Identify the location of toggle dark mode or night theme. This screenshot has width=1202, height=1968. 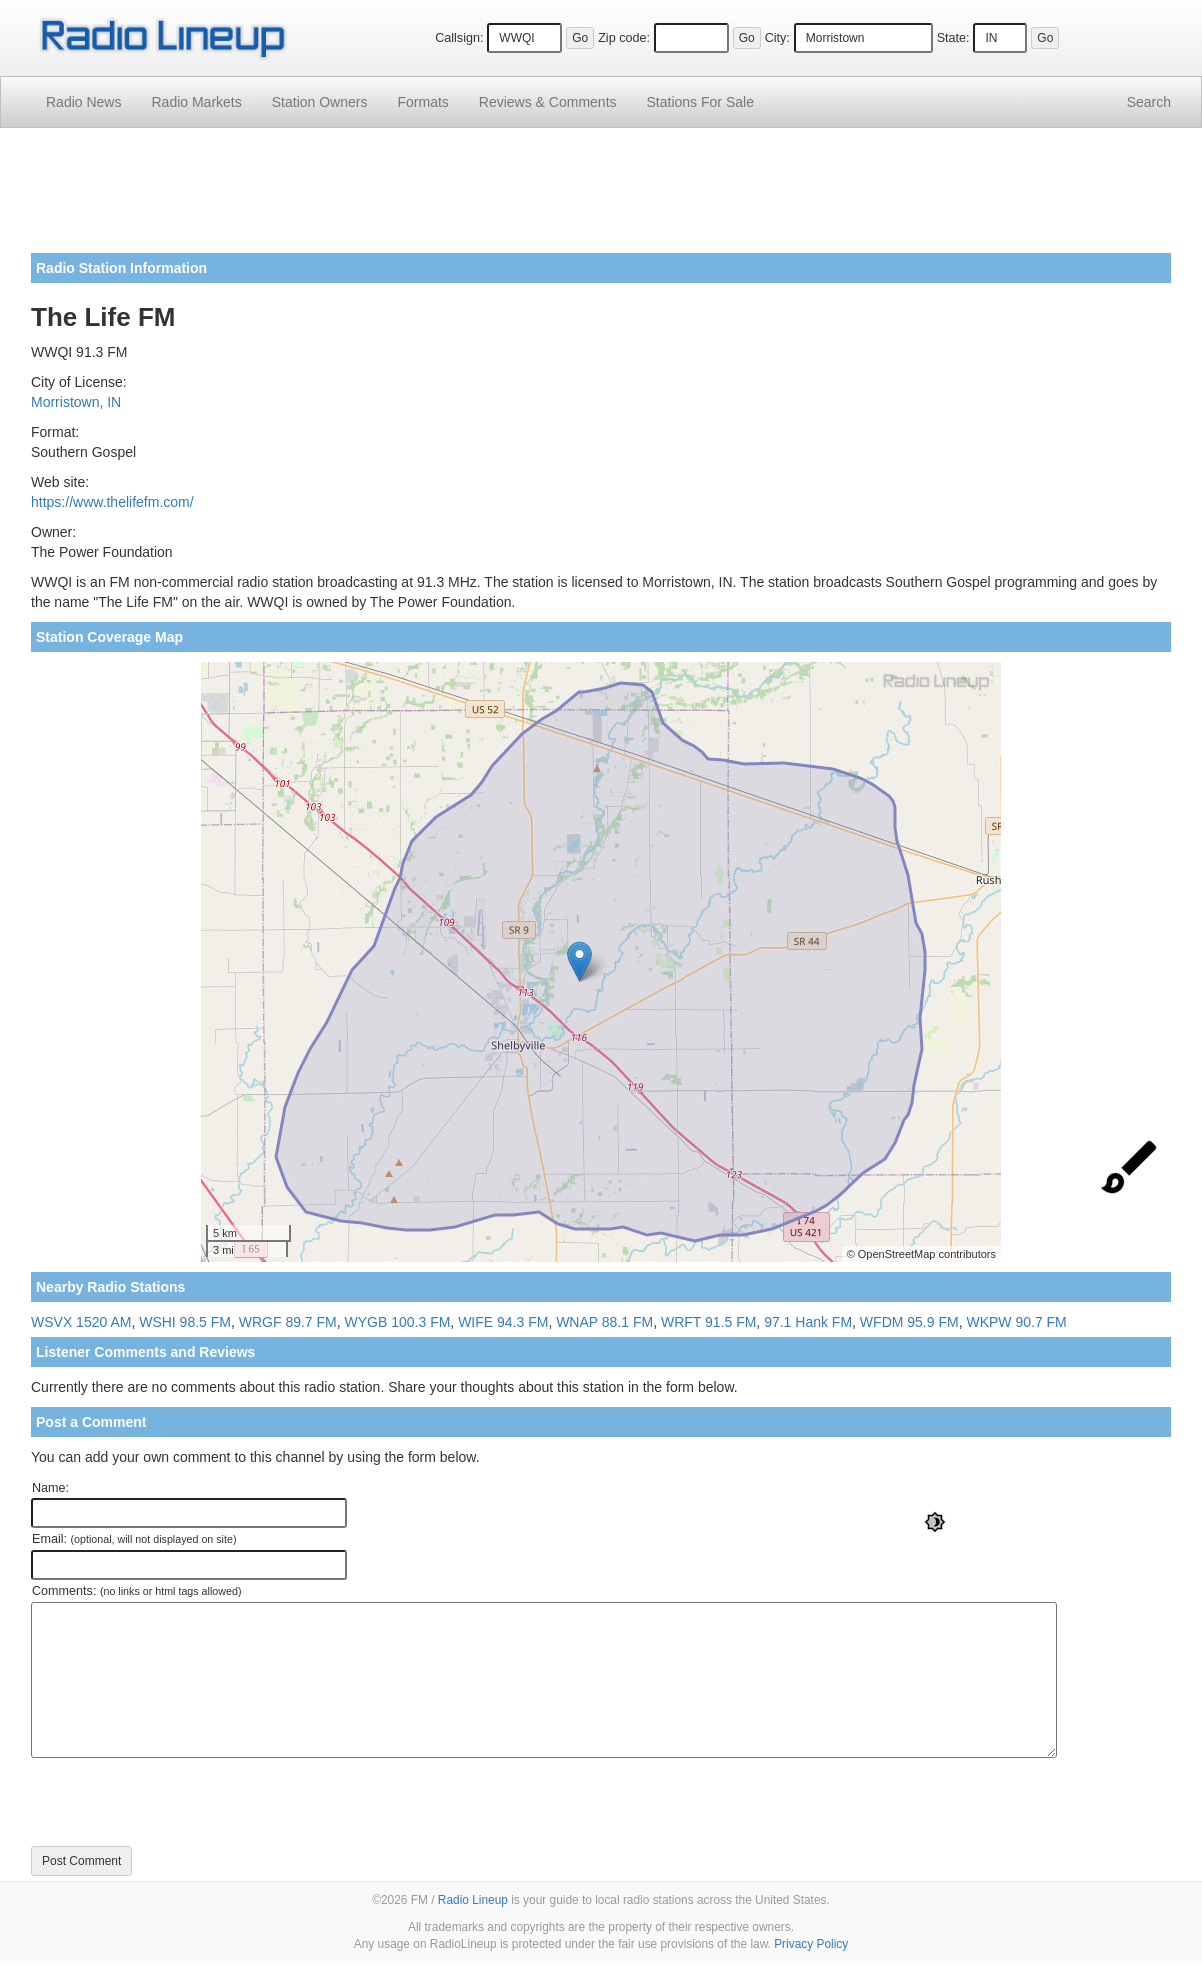
(935, 1522).